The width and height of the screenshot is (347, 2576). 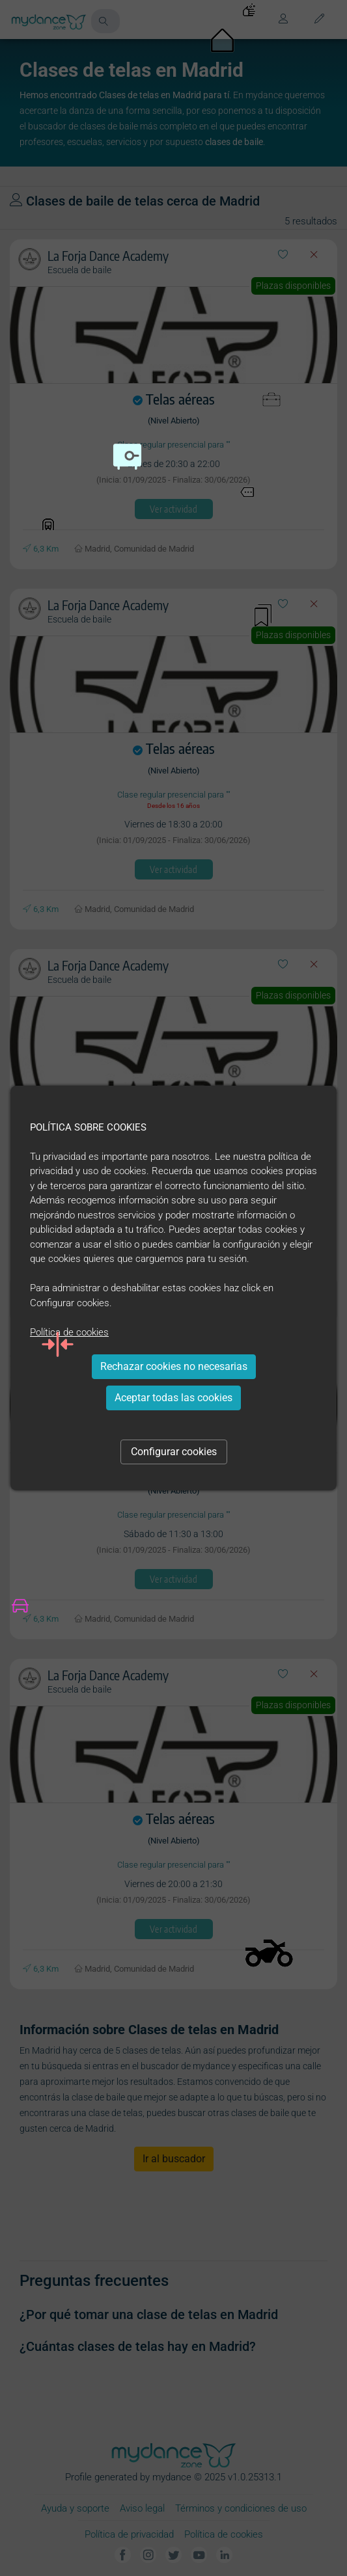 What do you see at coordinates (48, 525) in the screenshot?
I see `view subway or metro transit options` at bounding box center [48, 525].